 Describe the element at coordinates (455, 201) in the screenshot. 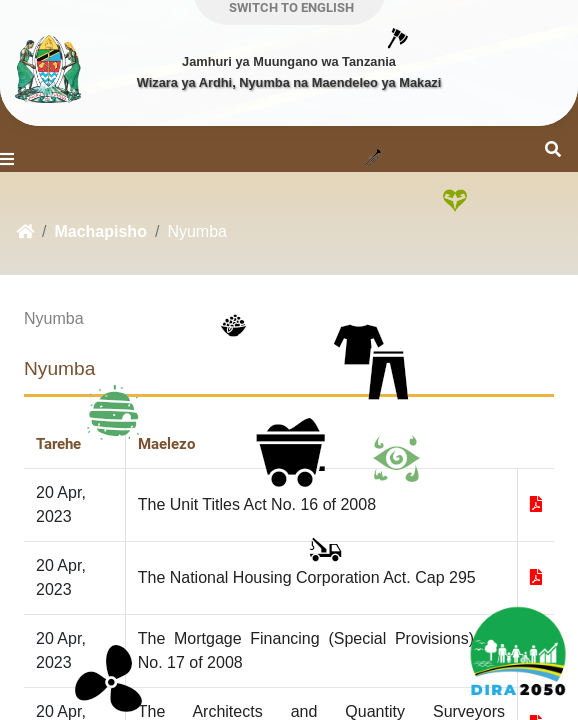

I see `centaur or mythical creature health indicator` at that location.